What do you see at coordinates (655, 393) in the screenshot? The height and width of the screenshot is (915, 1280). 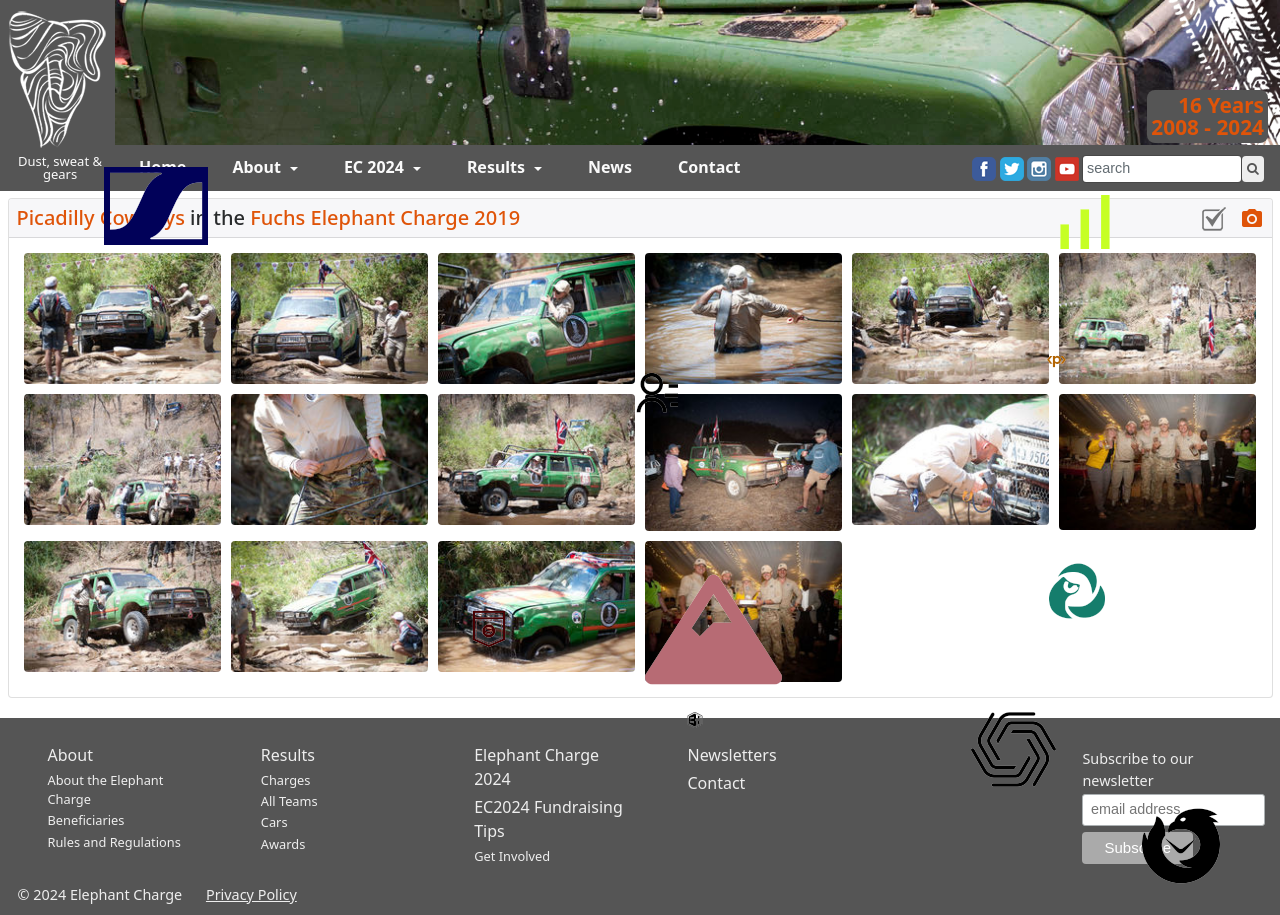 I see `access your contacts list` at bounding box center [655, 393].